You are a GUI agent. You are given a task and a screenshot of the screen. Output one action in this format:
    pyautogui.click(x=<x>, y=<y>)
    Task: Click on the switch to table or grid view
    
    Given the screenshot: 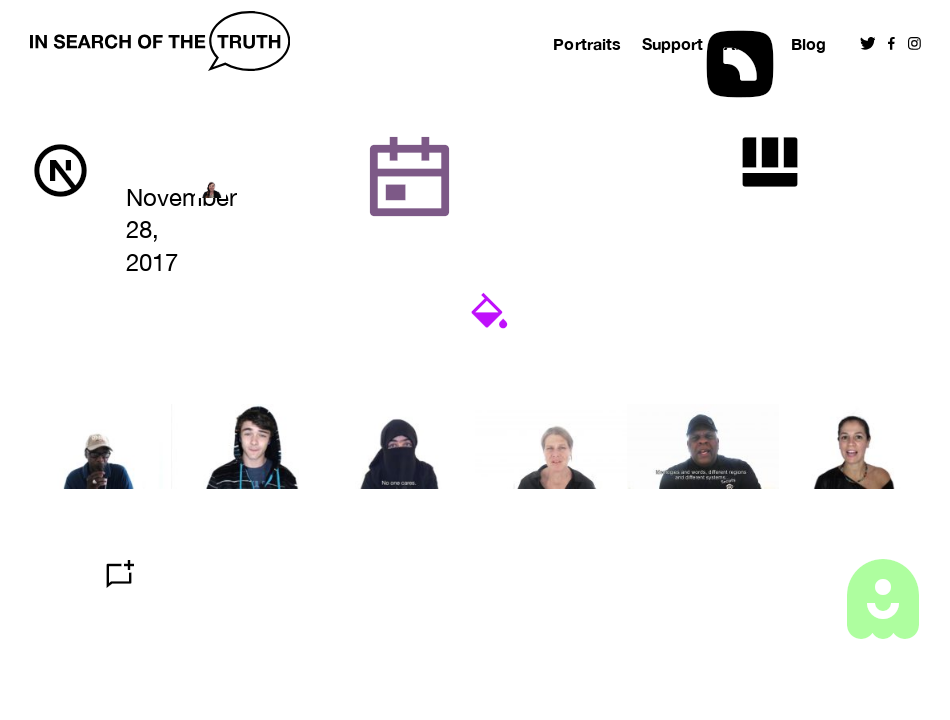 What is the action you would take?
    pyautogui.click(x=770, y=162)
    